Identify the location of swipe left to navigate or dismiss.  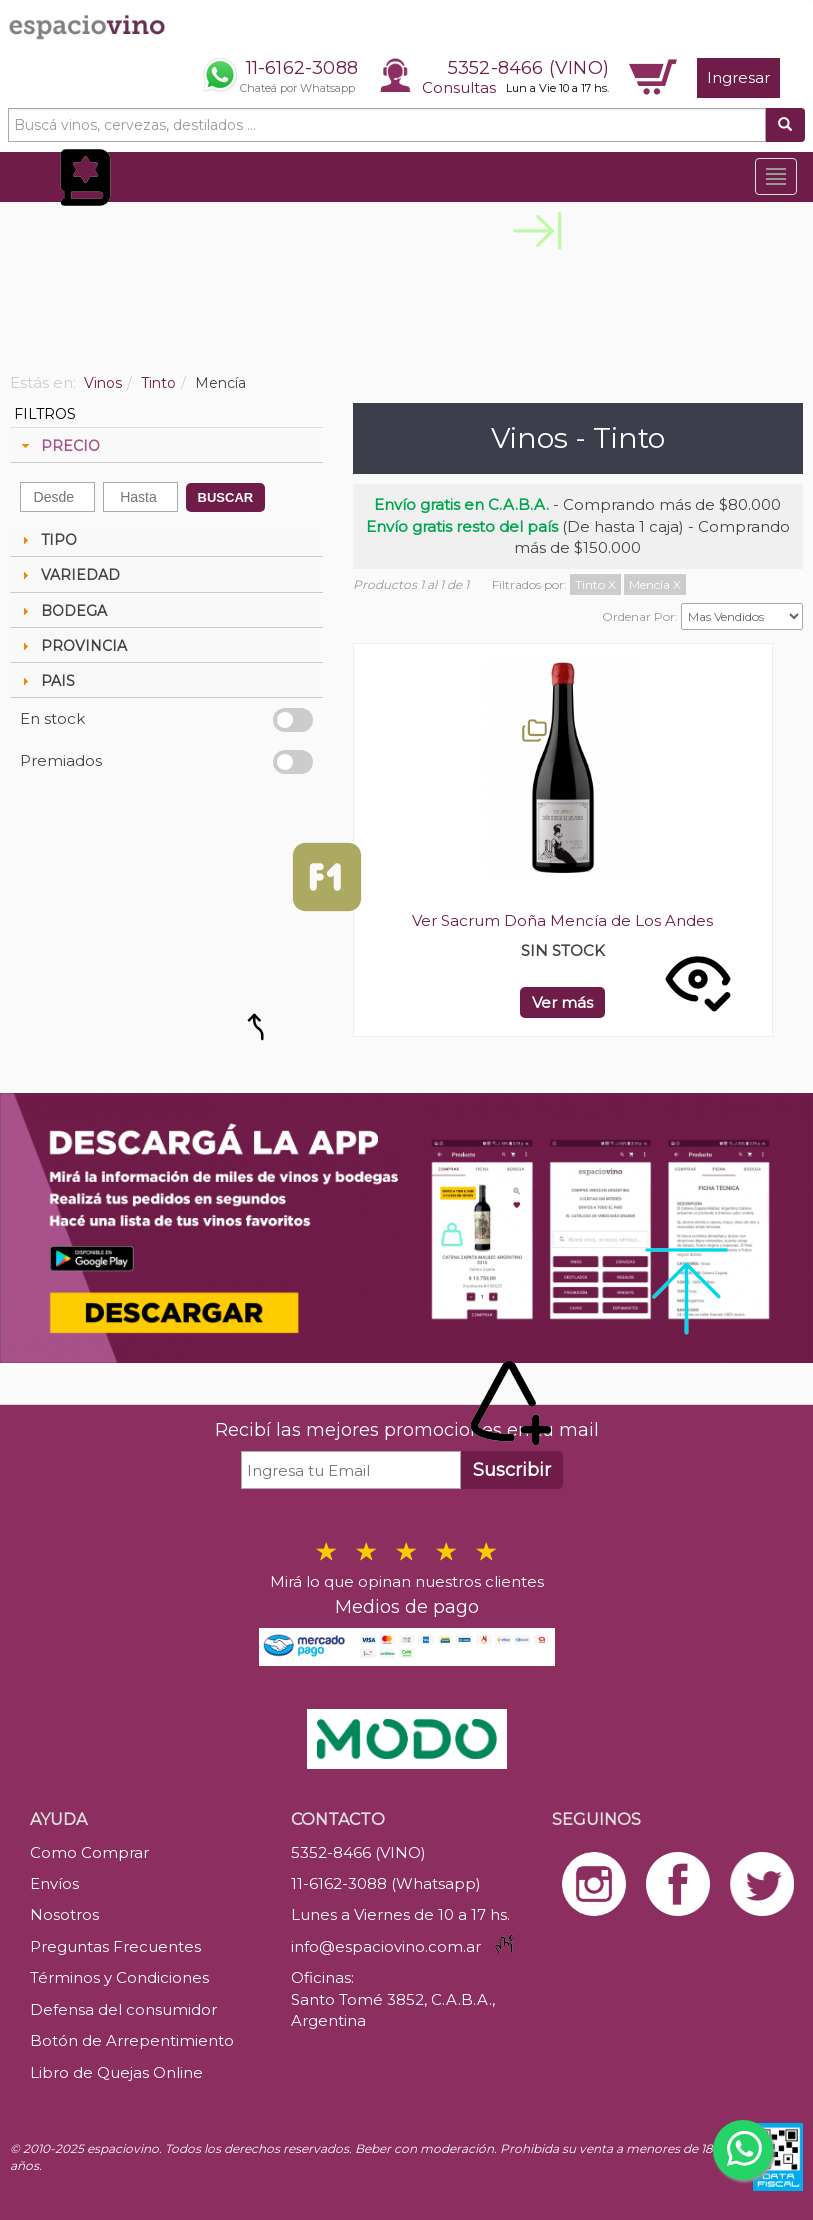
(504, 1944).